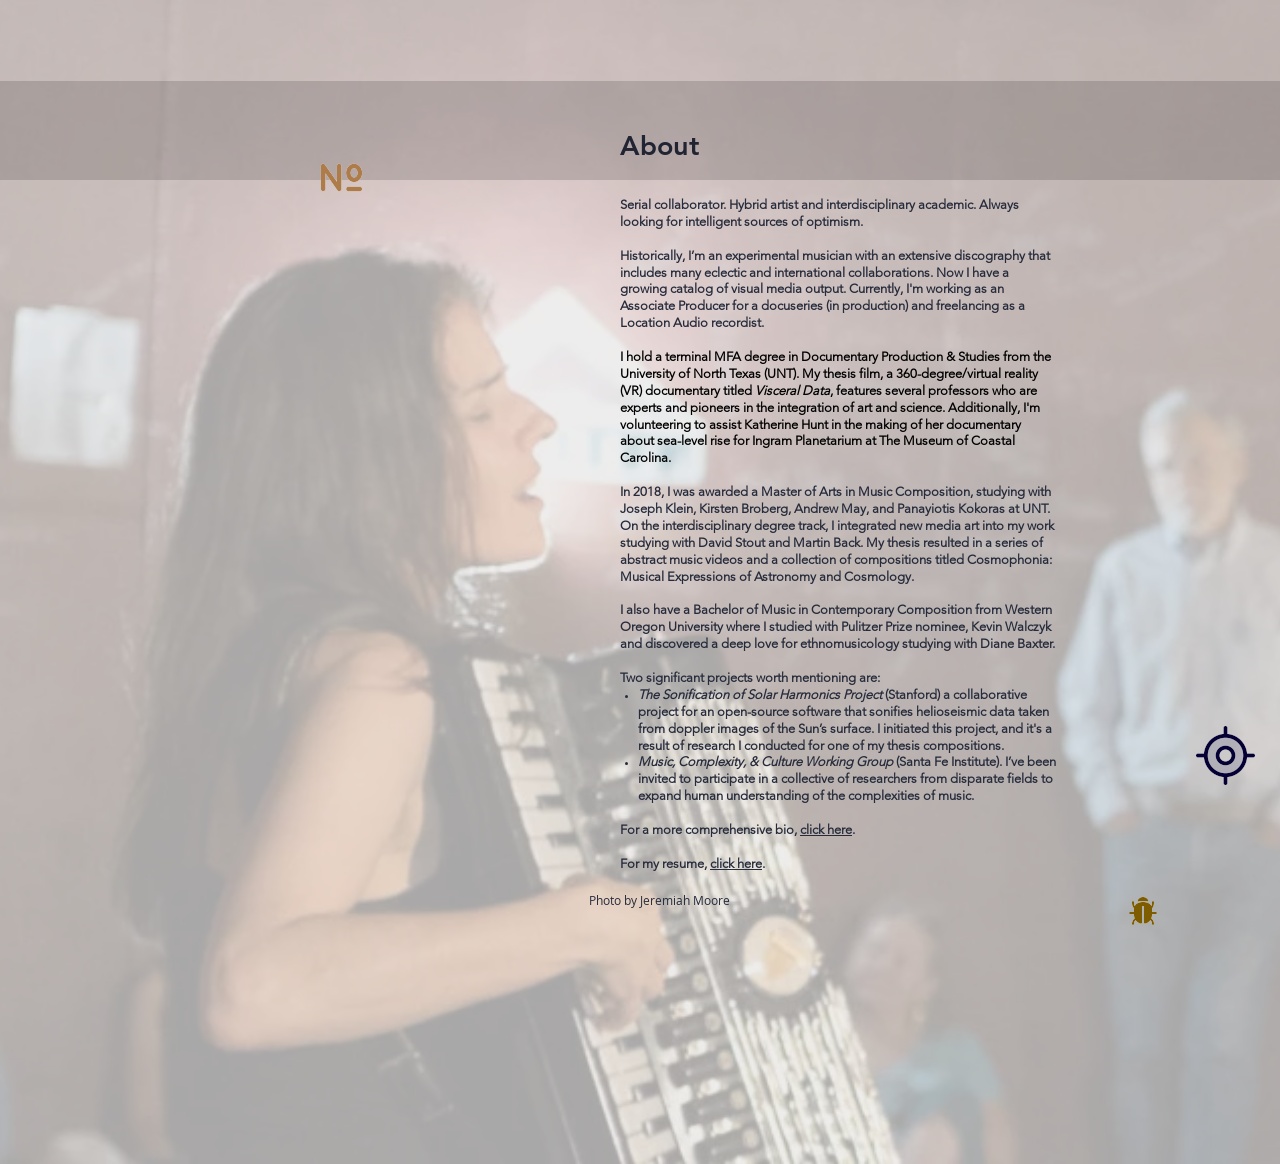  Describe the element at coordinates (1143, 911) in the screenshot. I see `report a bug or issue` at that location.